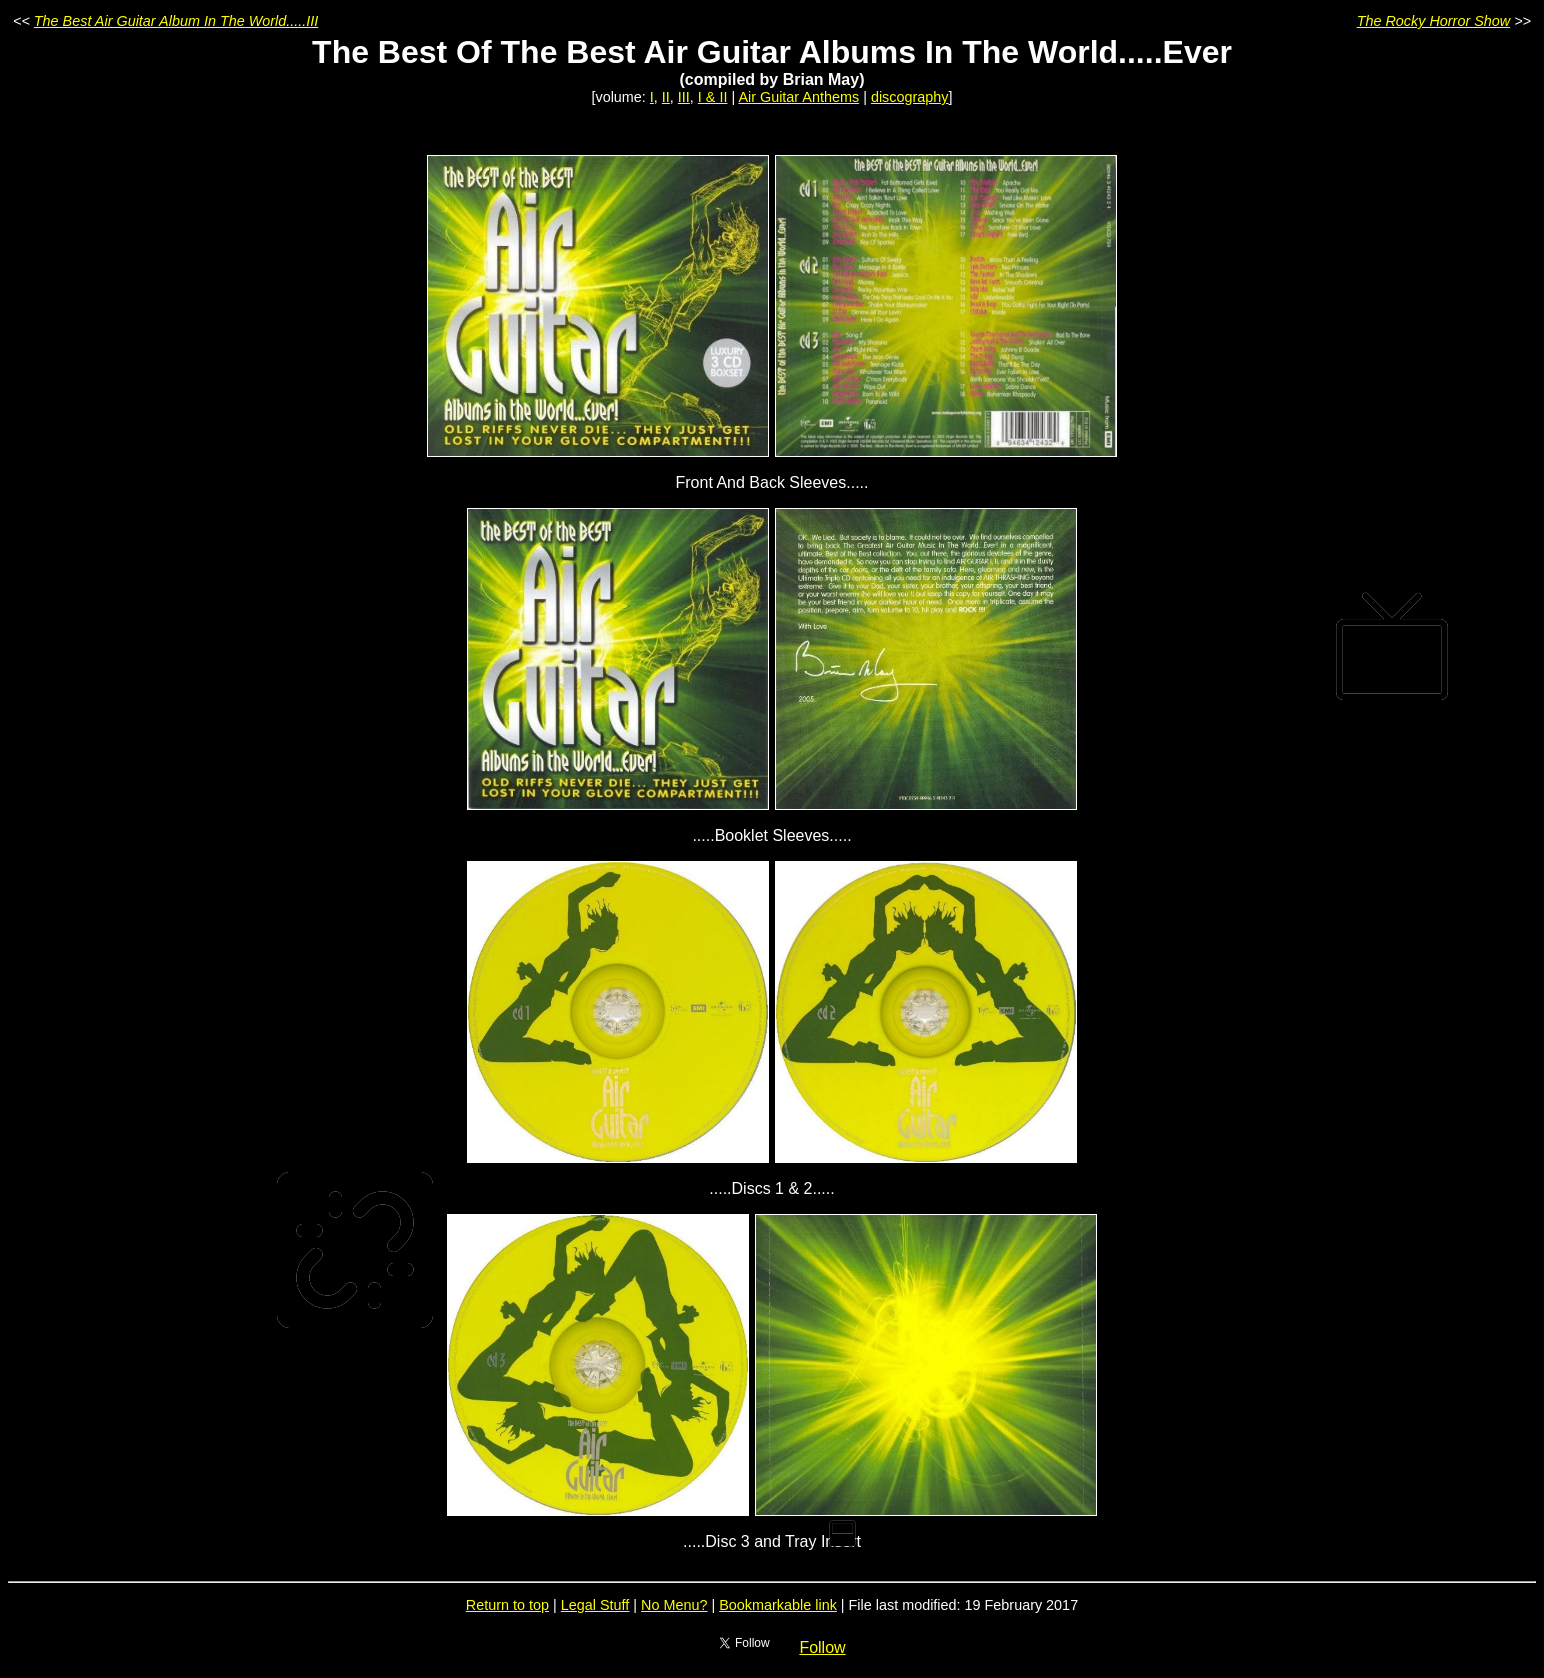  I want to click on toggle bottom panel visibility, so click(842, 1533).